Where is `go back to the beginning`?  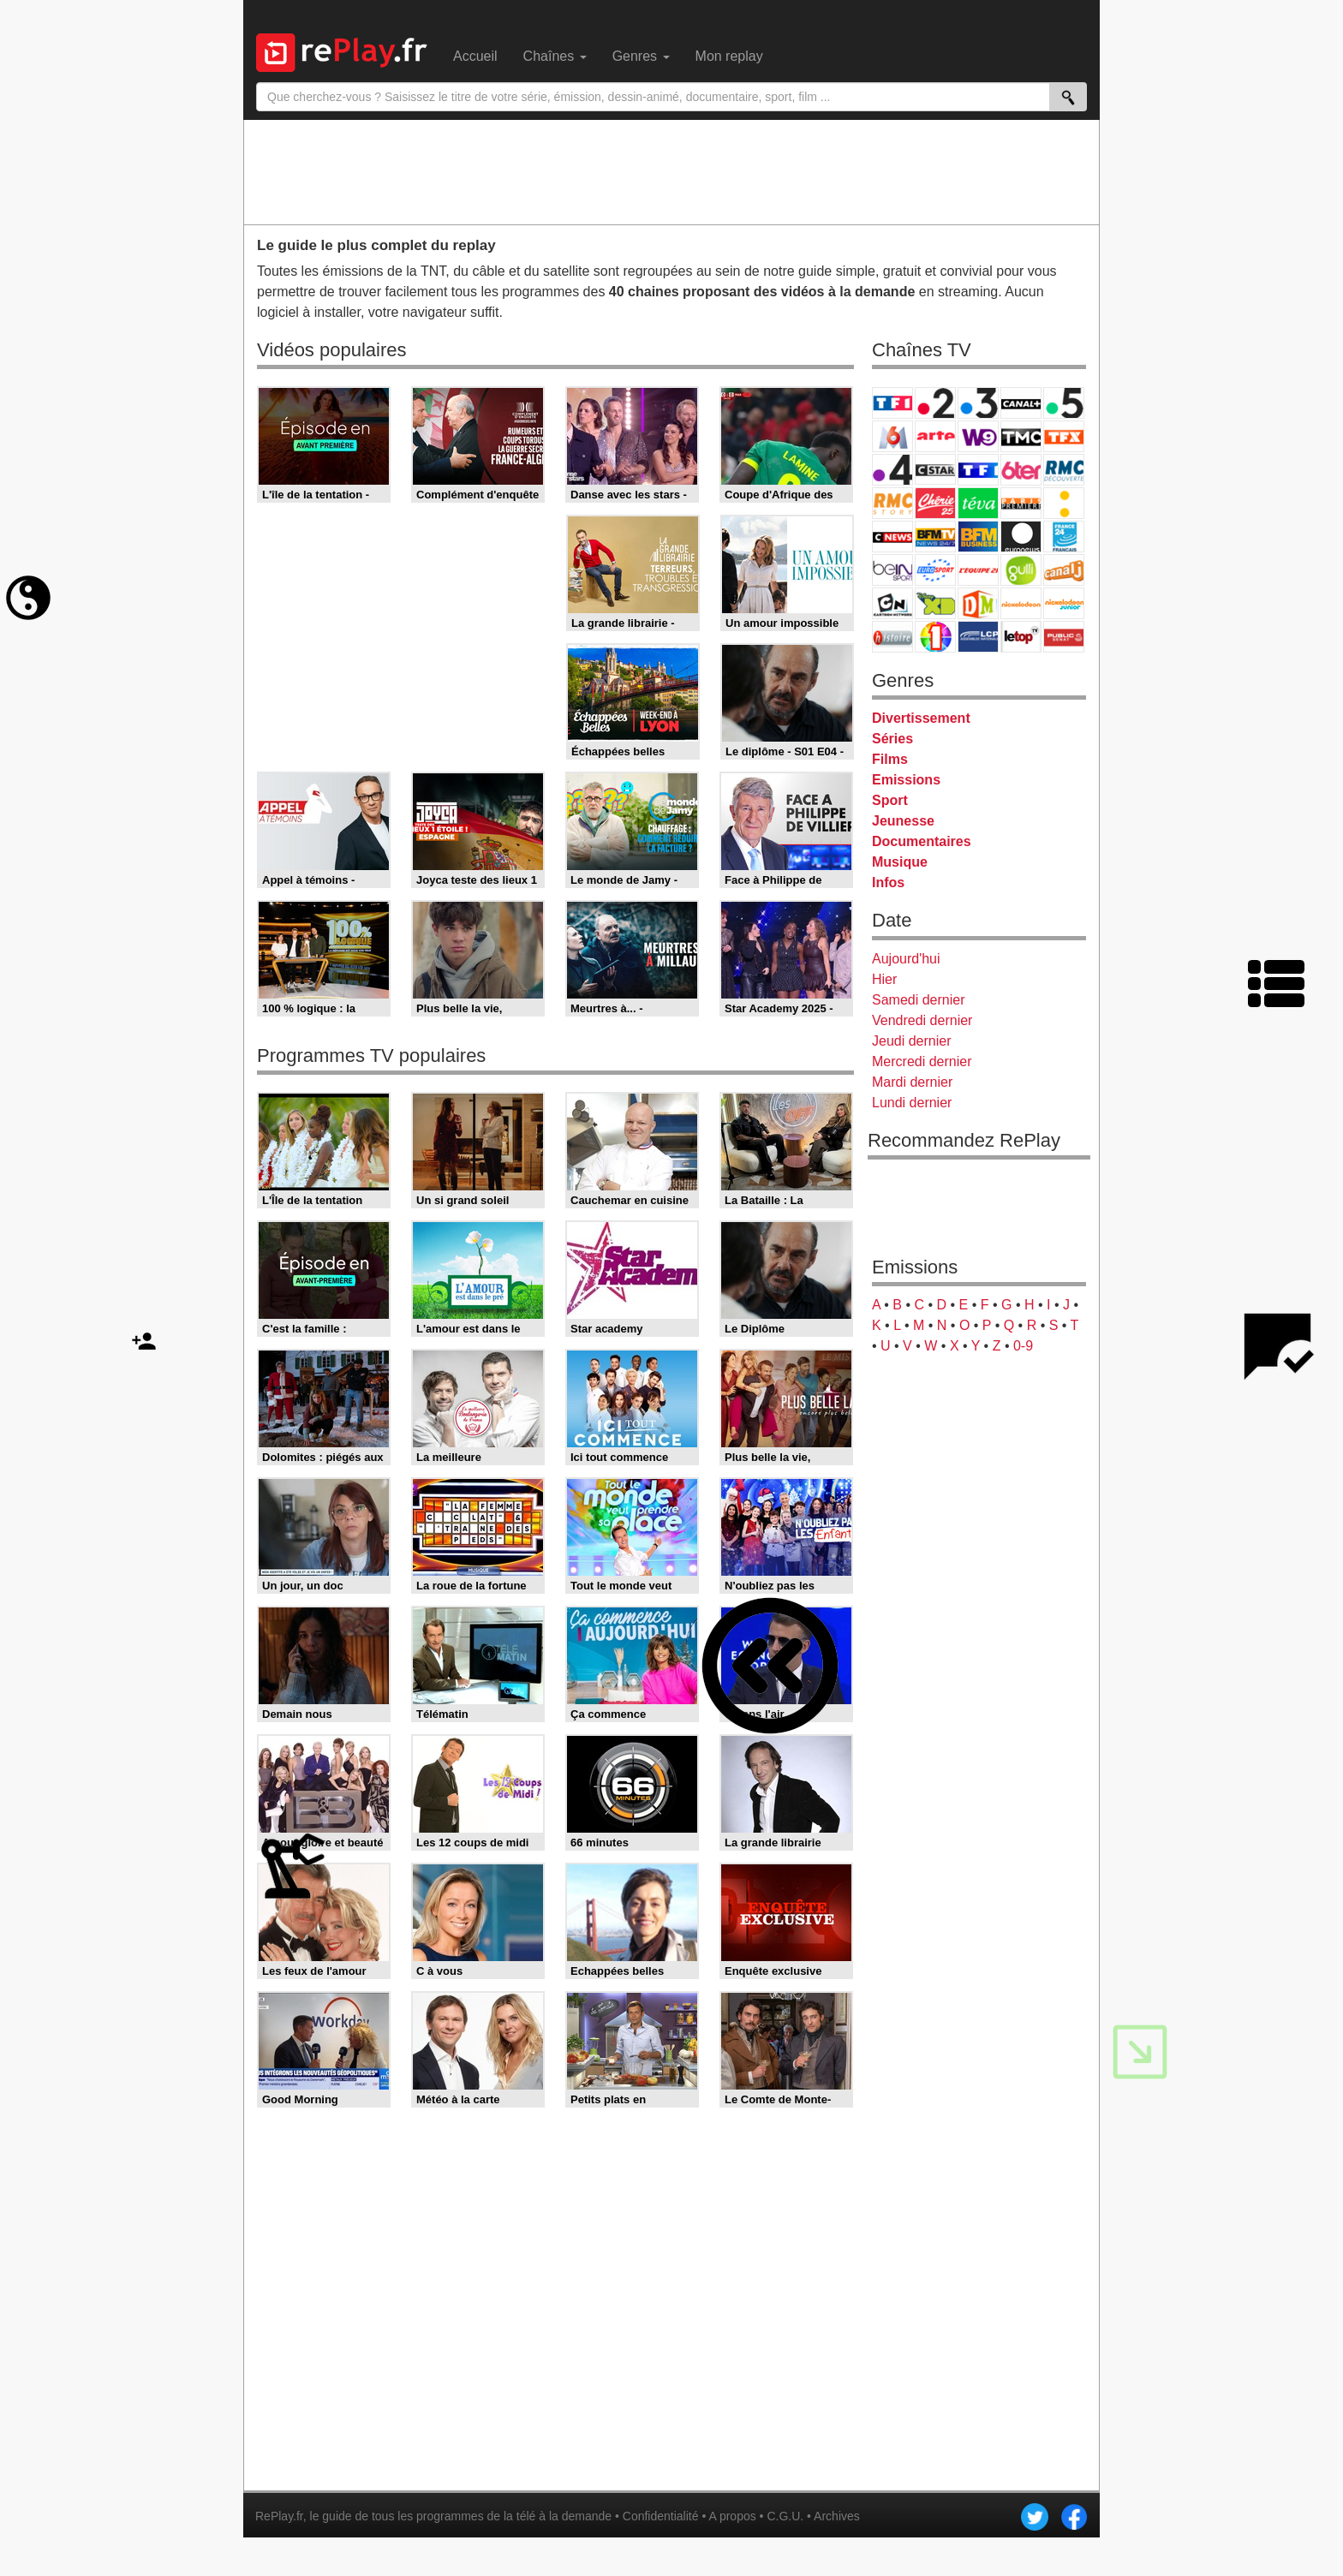
go back to the beginning is located at coordinates (770, 1666).